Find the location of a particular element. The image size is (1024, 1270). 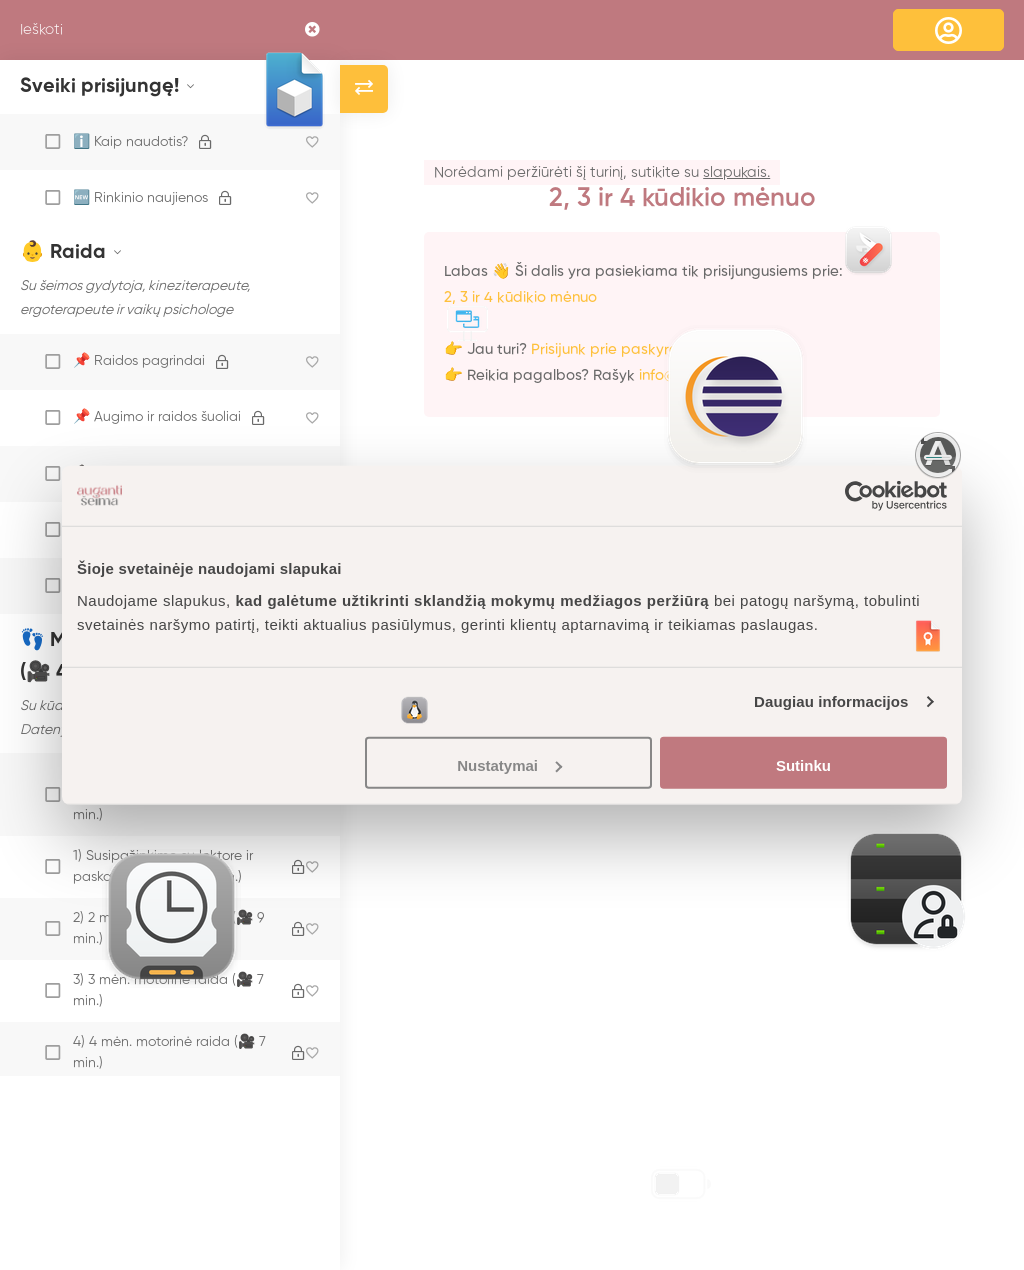

a flatpak application package file is located at coordinates (294, 89).